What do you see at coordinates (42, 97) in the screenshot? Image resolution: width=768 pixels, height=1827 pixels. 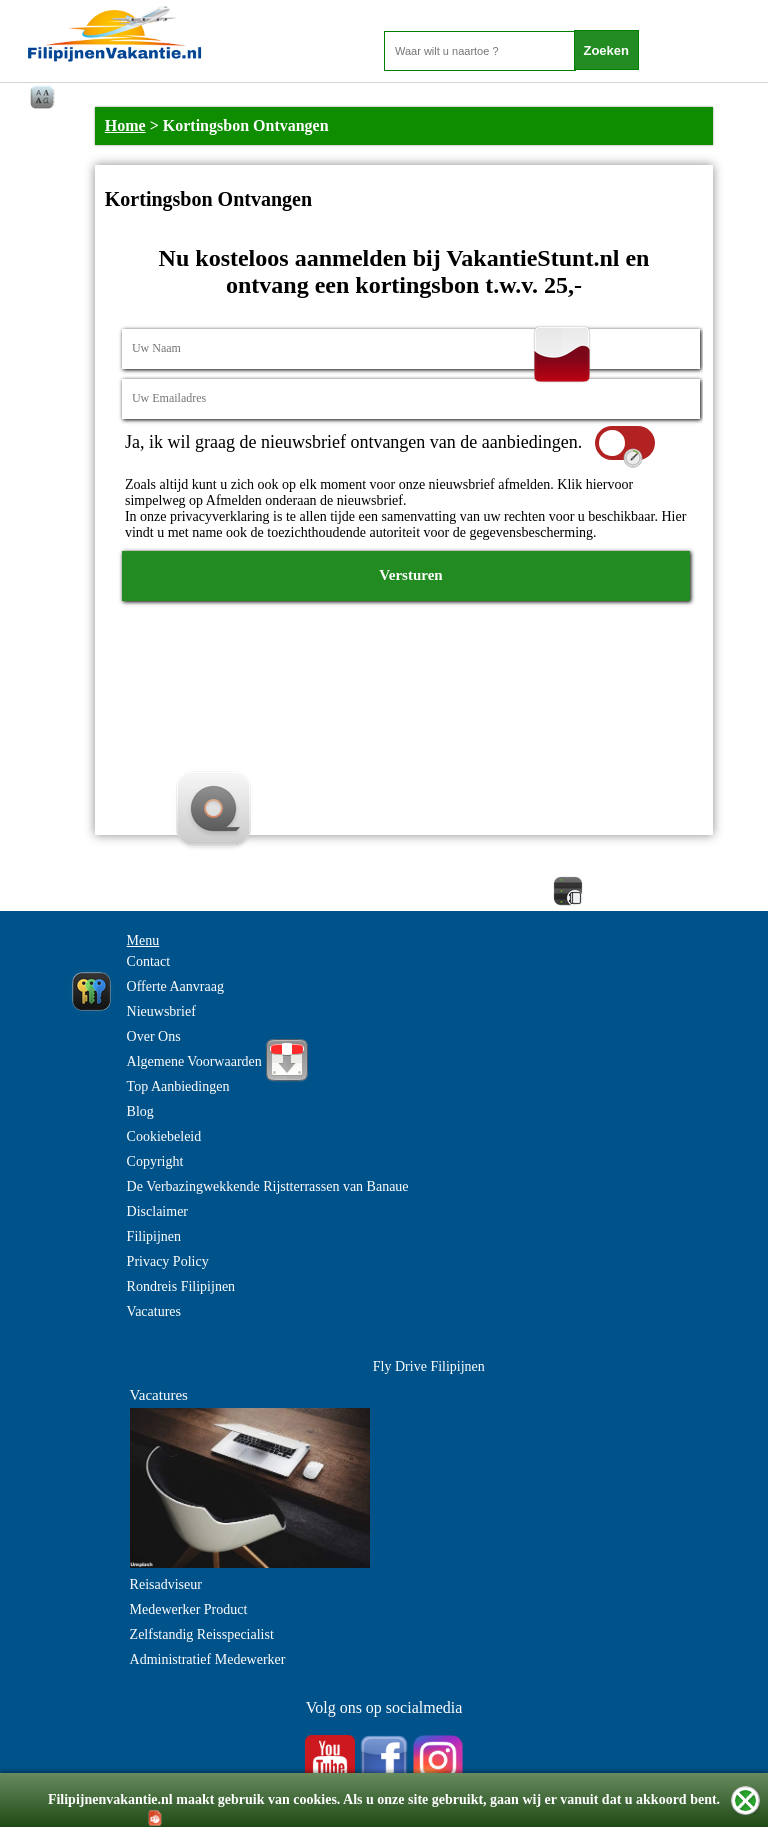 I see `open font book to manage installed fonts` at bounding box center [42, 97].